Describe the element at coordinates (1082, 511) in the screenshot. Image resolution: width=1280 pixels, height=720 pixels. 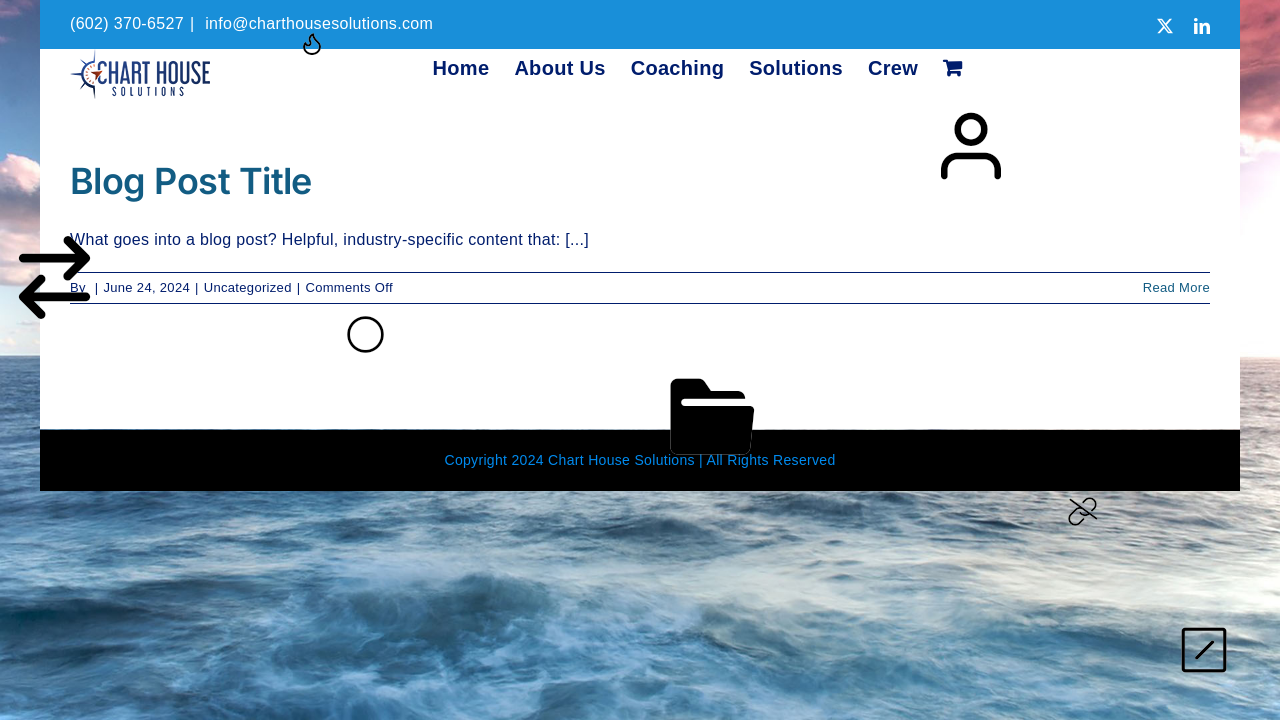
I see `remove a hyperlink` at that location.